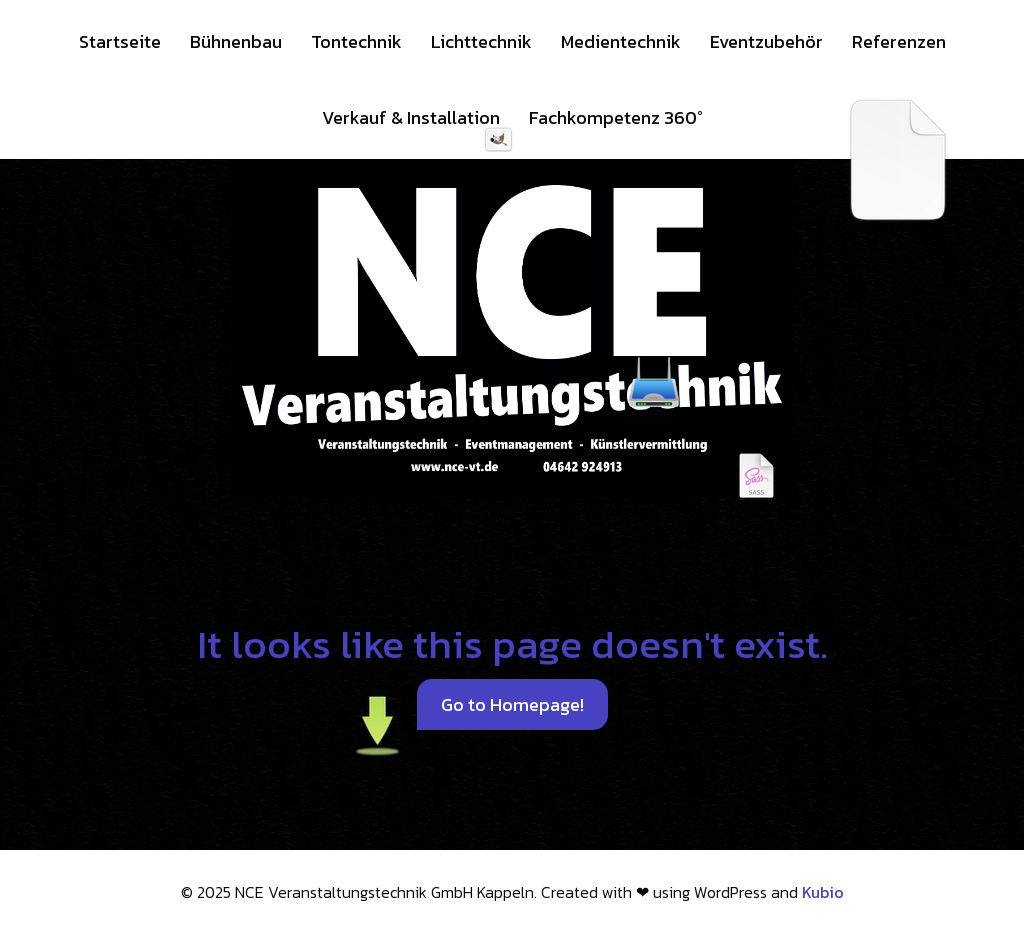 The image size is (1024, 934). I want to click on network modem or router device status, so click(654, 382).